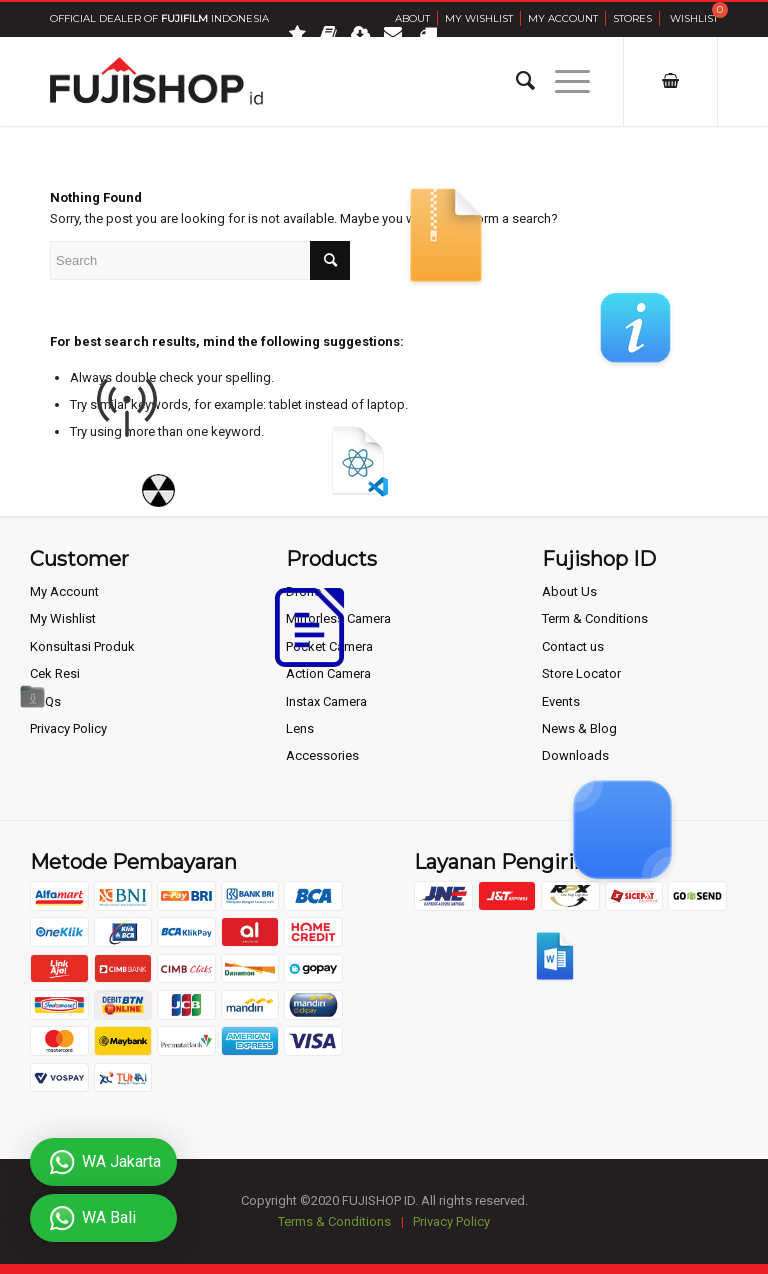 The height and width of the screenshot is (1274, 768). Describe the element at coordinates (32, 696) in the screenshot. I see `open downloads folder` at that location.